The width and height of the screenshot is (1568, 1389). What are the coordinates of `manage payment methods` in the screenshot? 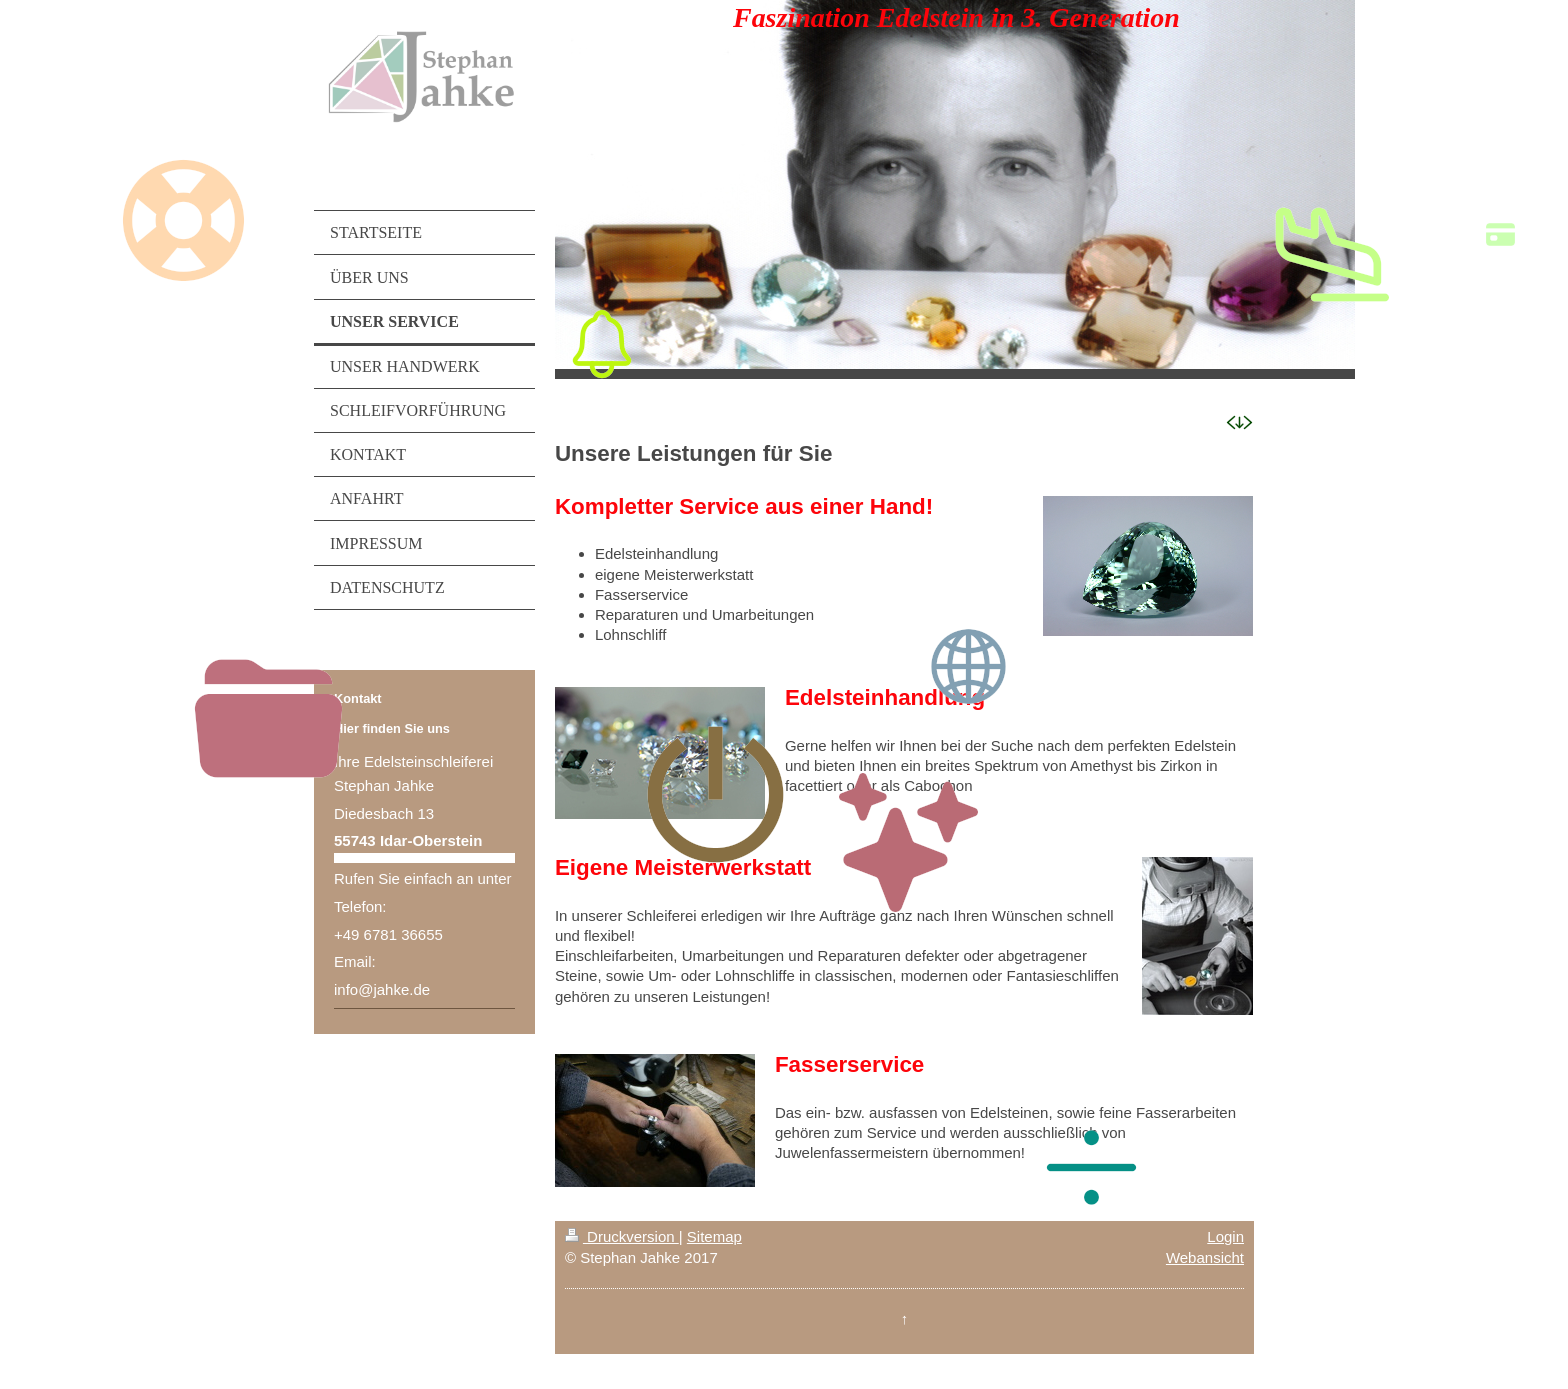 It's located at (1500, 234).